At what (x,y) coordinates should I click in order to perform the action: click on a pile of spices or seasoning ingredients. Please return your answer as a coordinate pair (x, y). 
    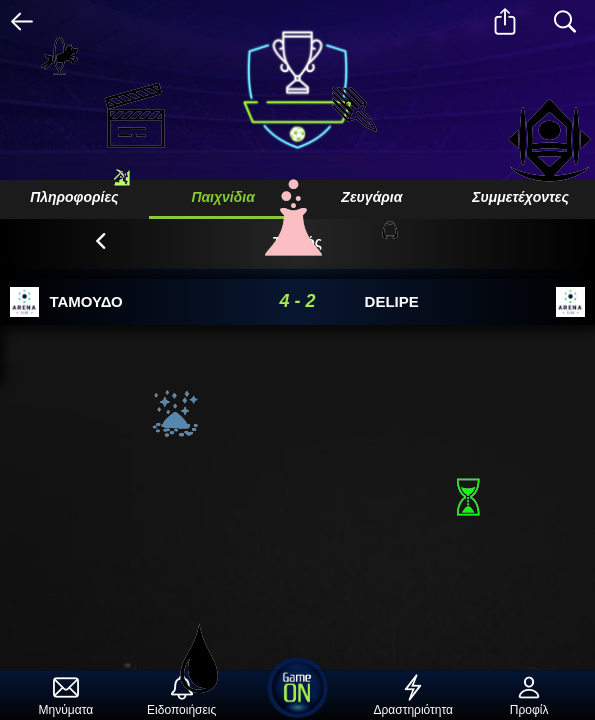
    Looking at the image, I should click on (175, 413).